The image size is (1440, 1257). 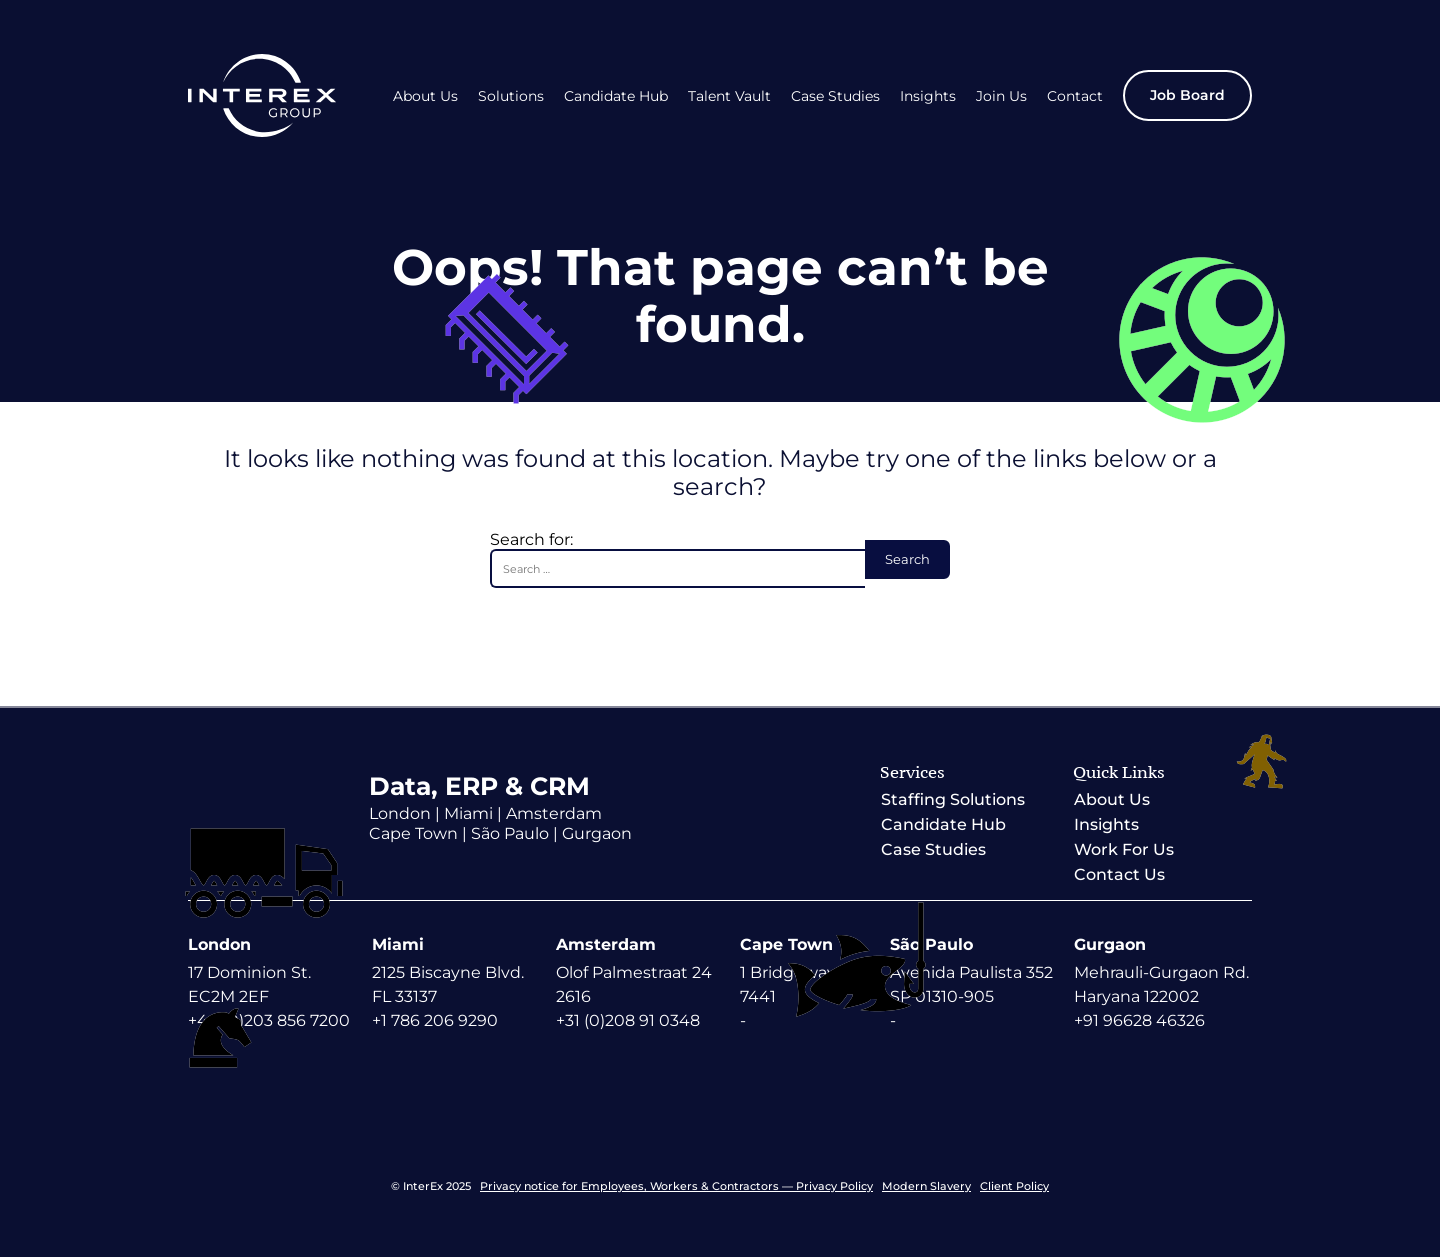 I want to click on decorative game achievement or badge icon, so click(x=1202, y=340).